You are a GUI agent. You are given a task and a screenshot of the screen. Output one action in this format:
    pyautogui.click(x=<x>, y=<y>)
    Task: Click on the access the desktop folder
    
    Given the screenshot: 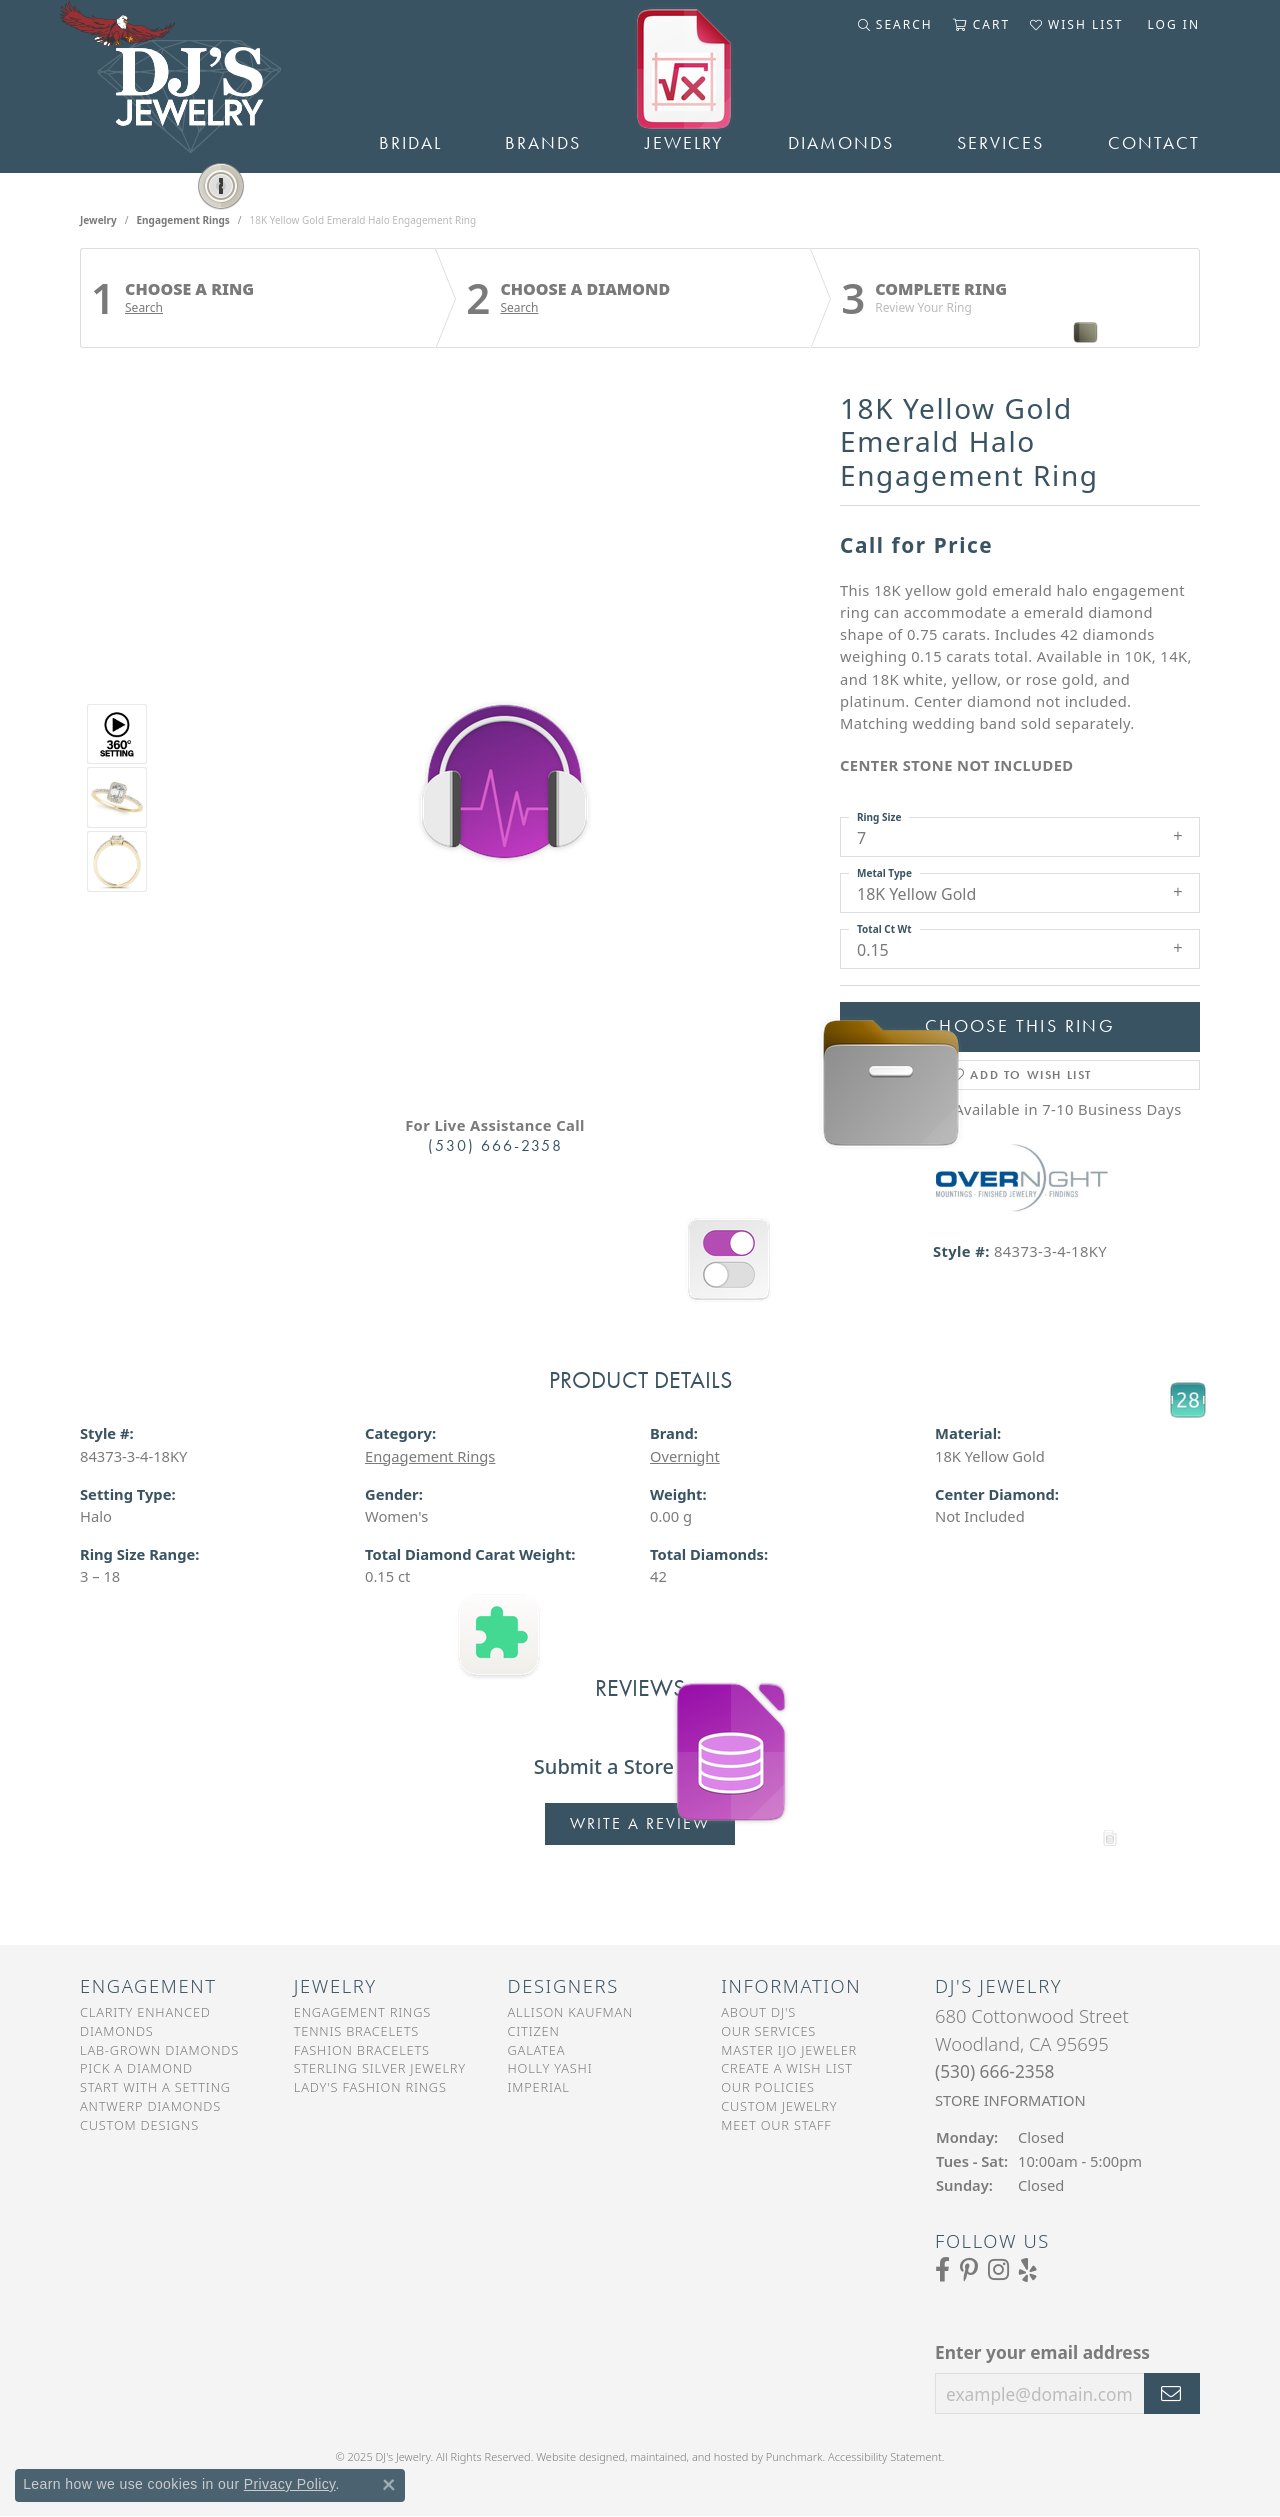 What is the action you would take?
    pyautogui.click(x=1085, y=331)
    